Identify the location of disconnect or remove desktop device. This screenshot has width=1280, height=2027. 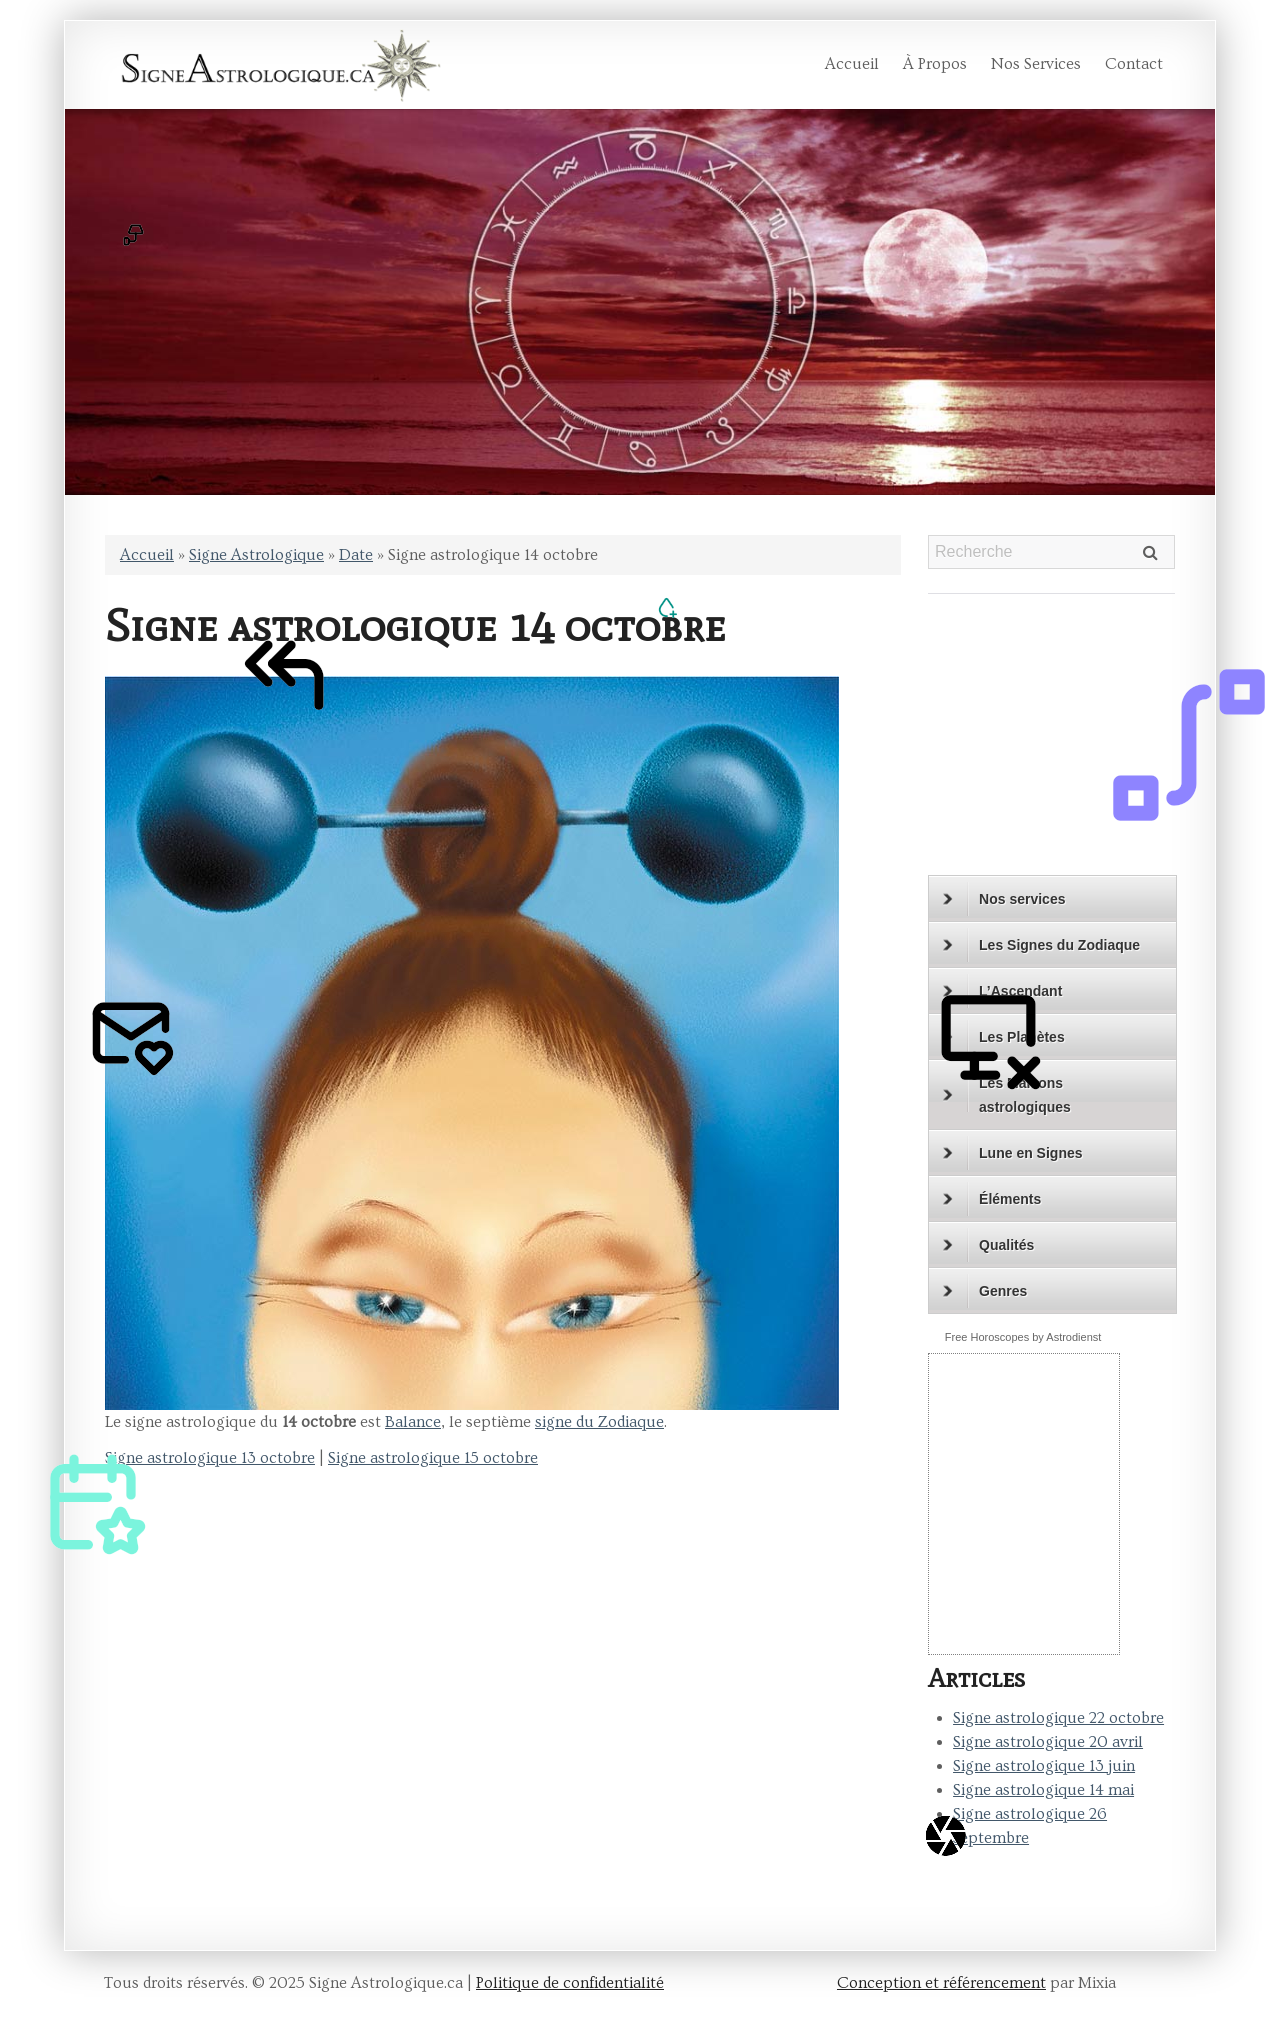
(988, 1037).